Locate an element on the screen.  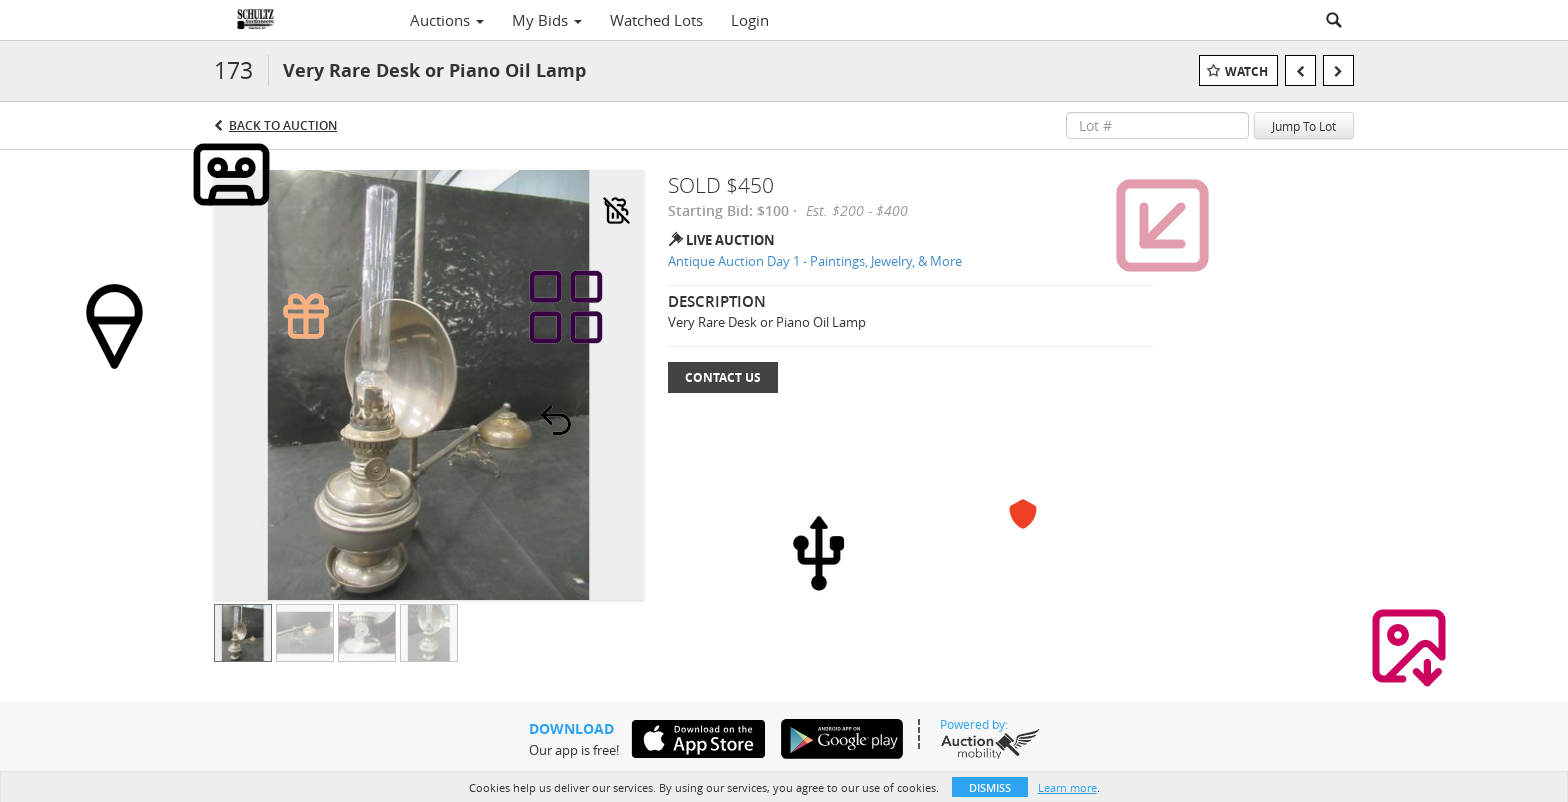
indicates alcohol-free option or venue is located at coordinates (616, 210).